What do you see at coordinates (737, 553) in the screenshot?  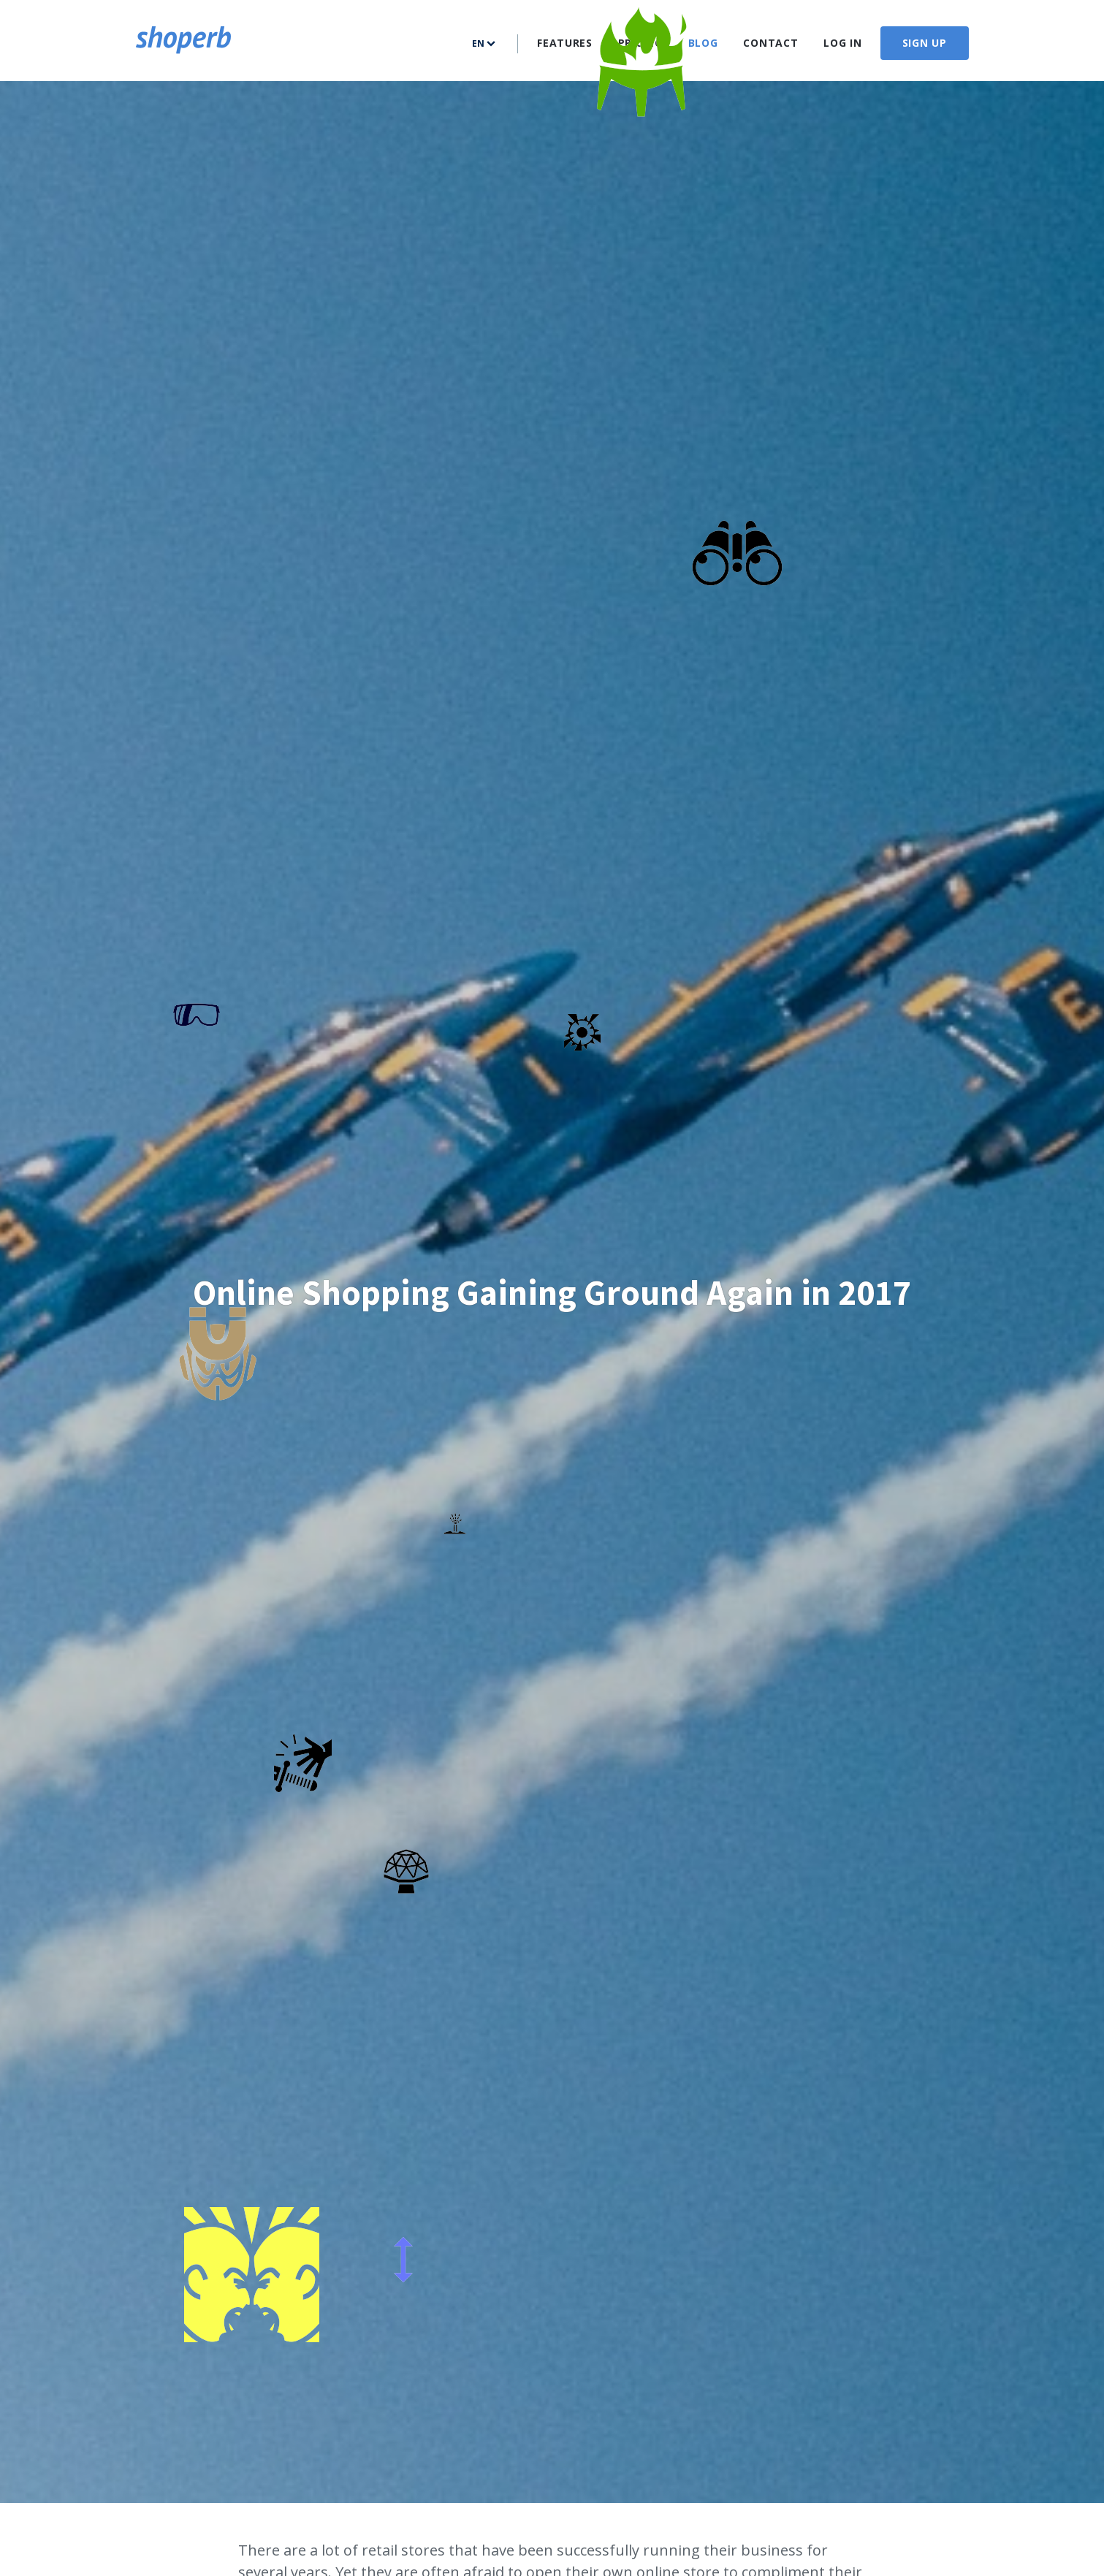 I see `search or explore content` at bounding box center [737, 553].